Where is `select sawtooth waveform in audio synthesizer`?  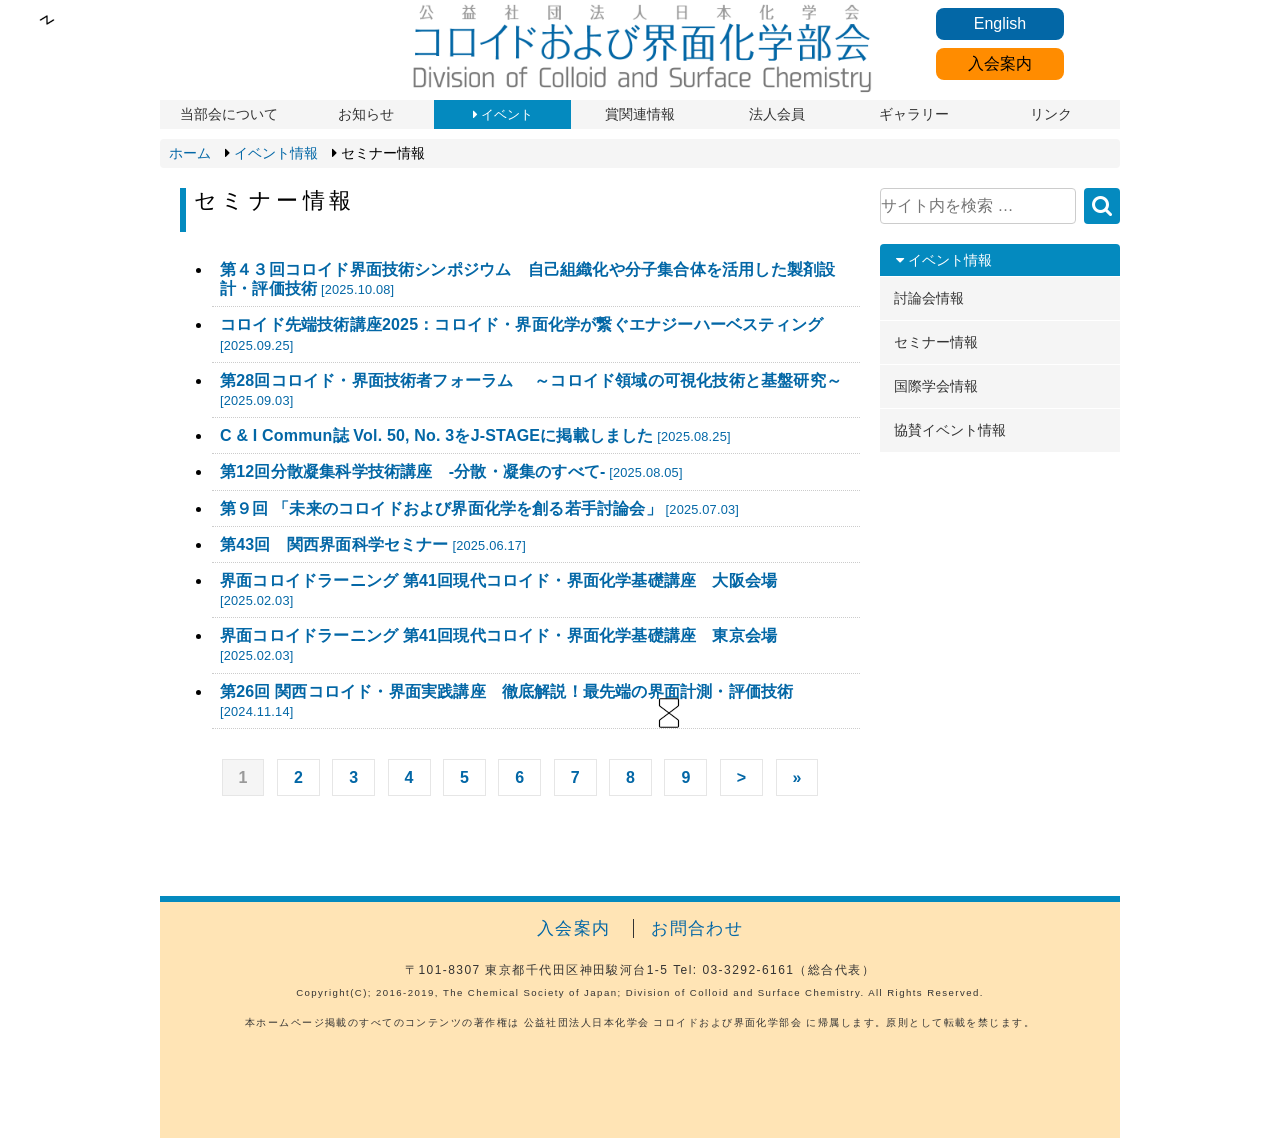
select sawtooth waveform in audio synthesizer is located at coordinates (47, 20).